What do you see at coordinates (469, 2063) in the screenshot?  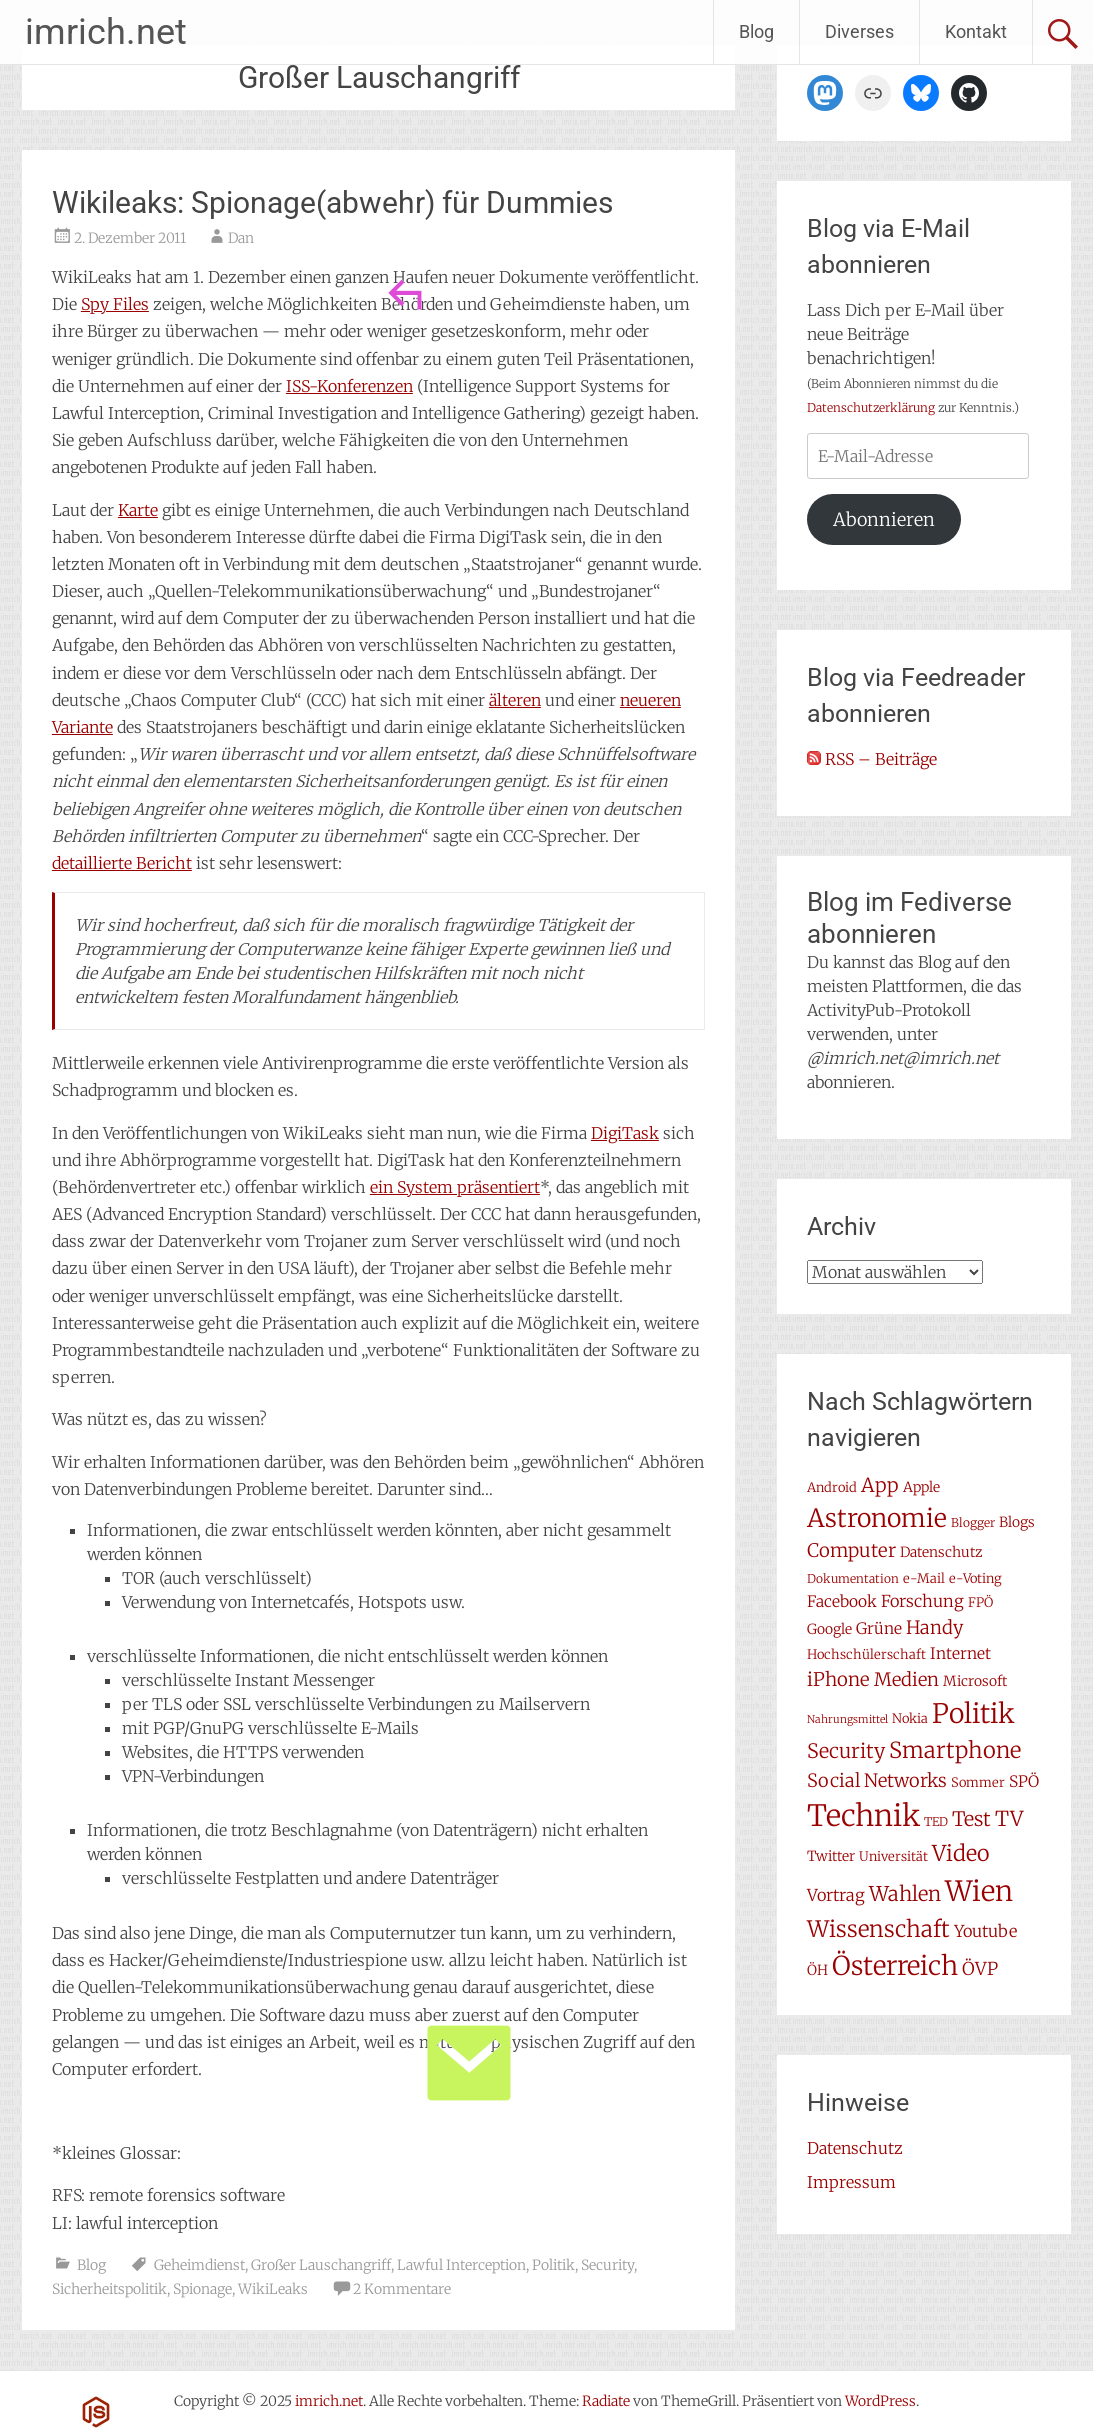 I see `open your email inbox` at bounding box center [469, 2063].